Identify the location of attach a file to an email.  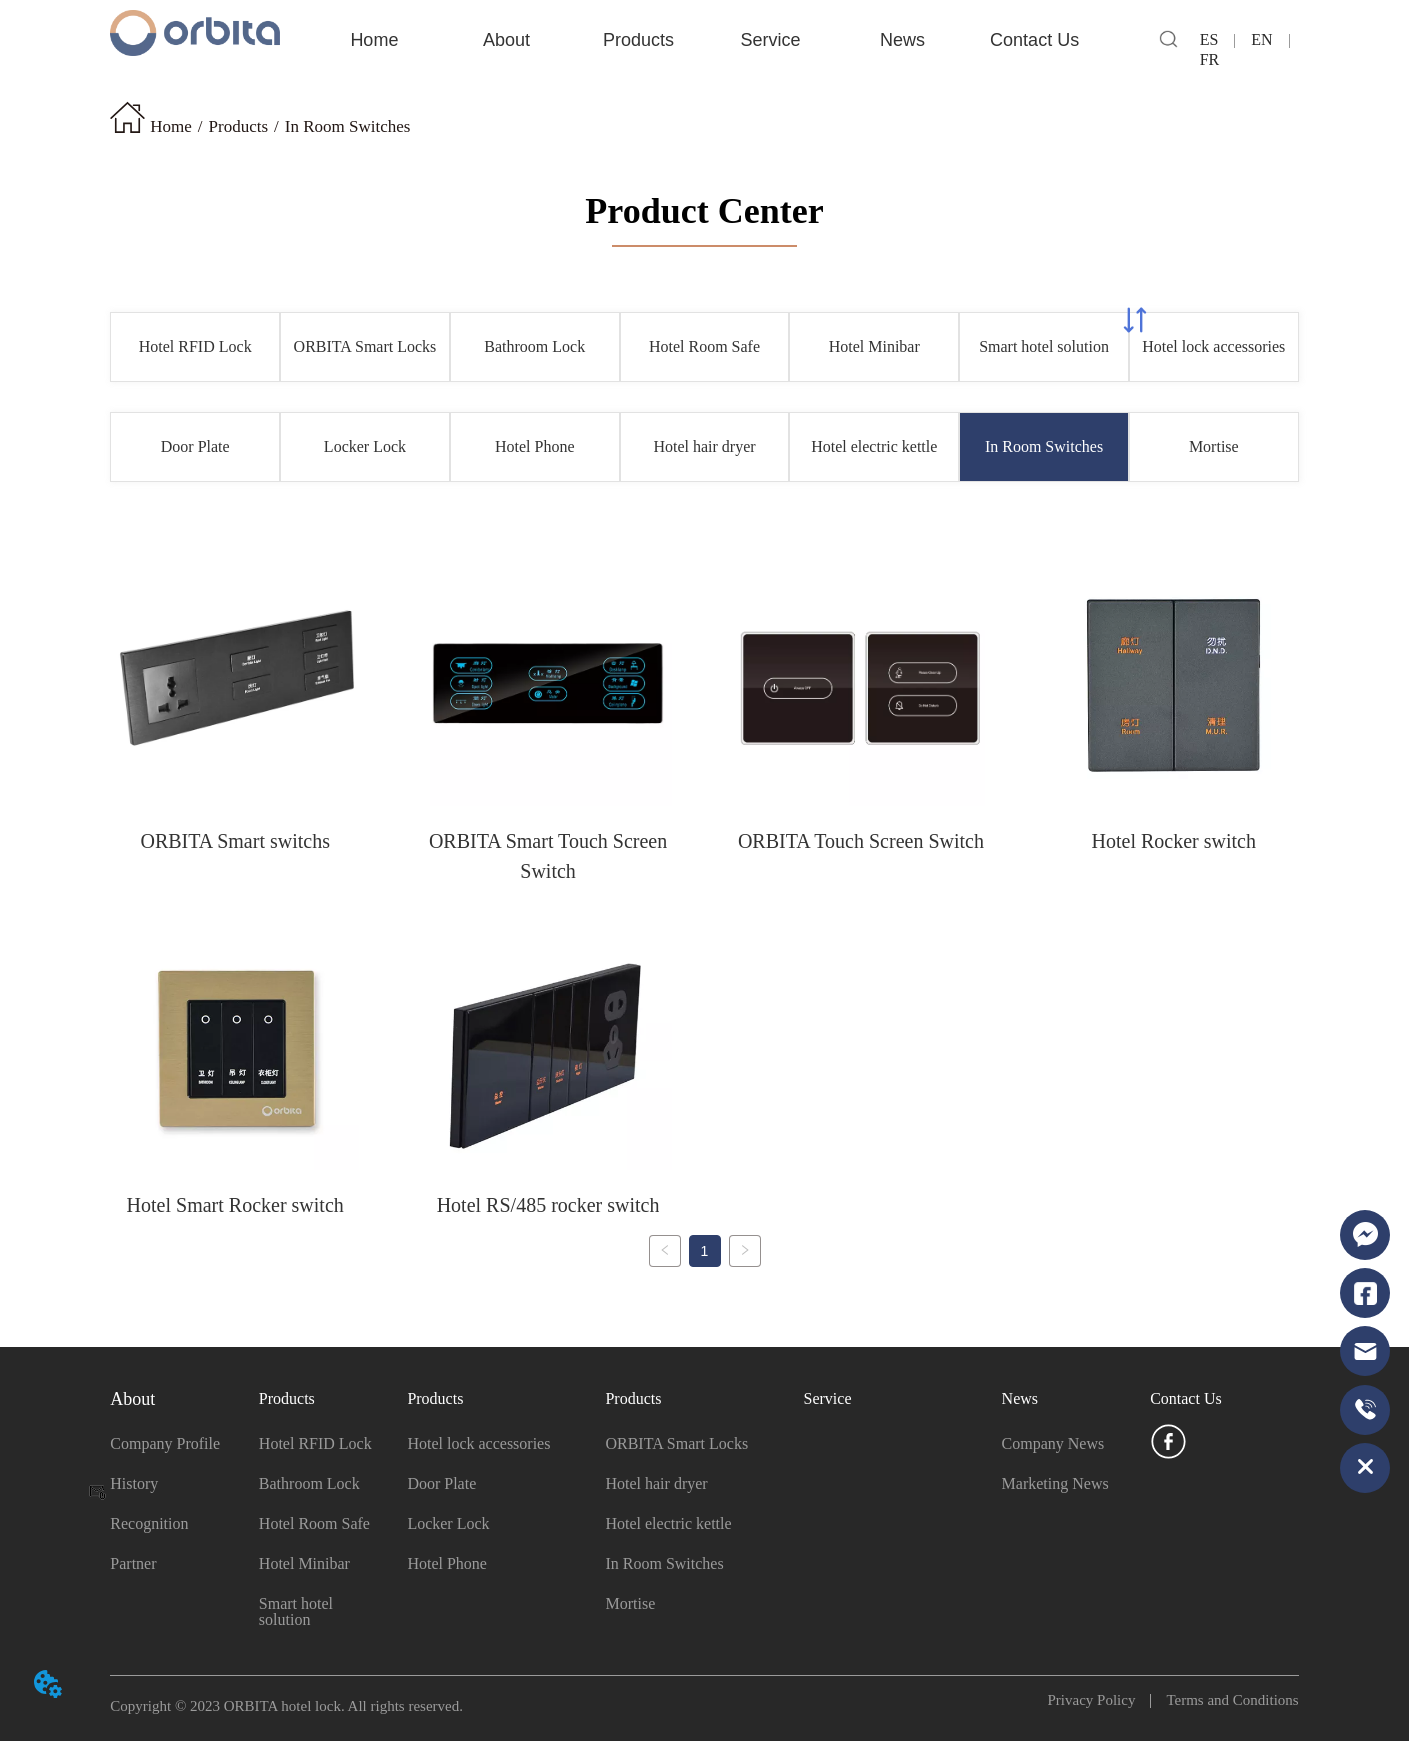
(97, 1492).